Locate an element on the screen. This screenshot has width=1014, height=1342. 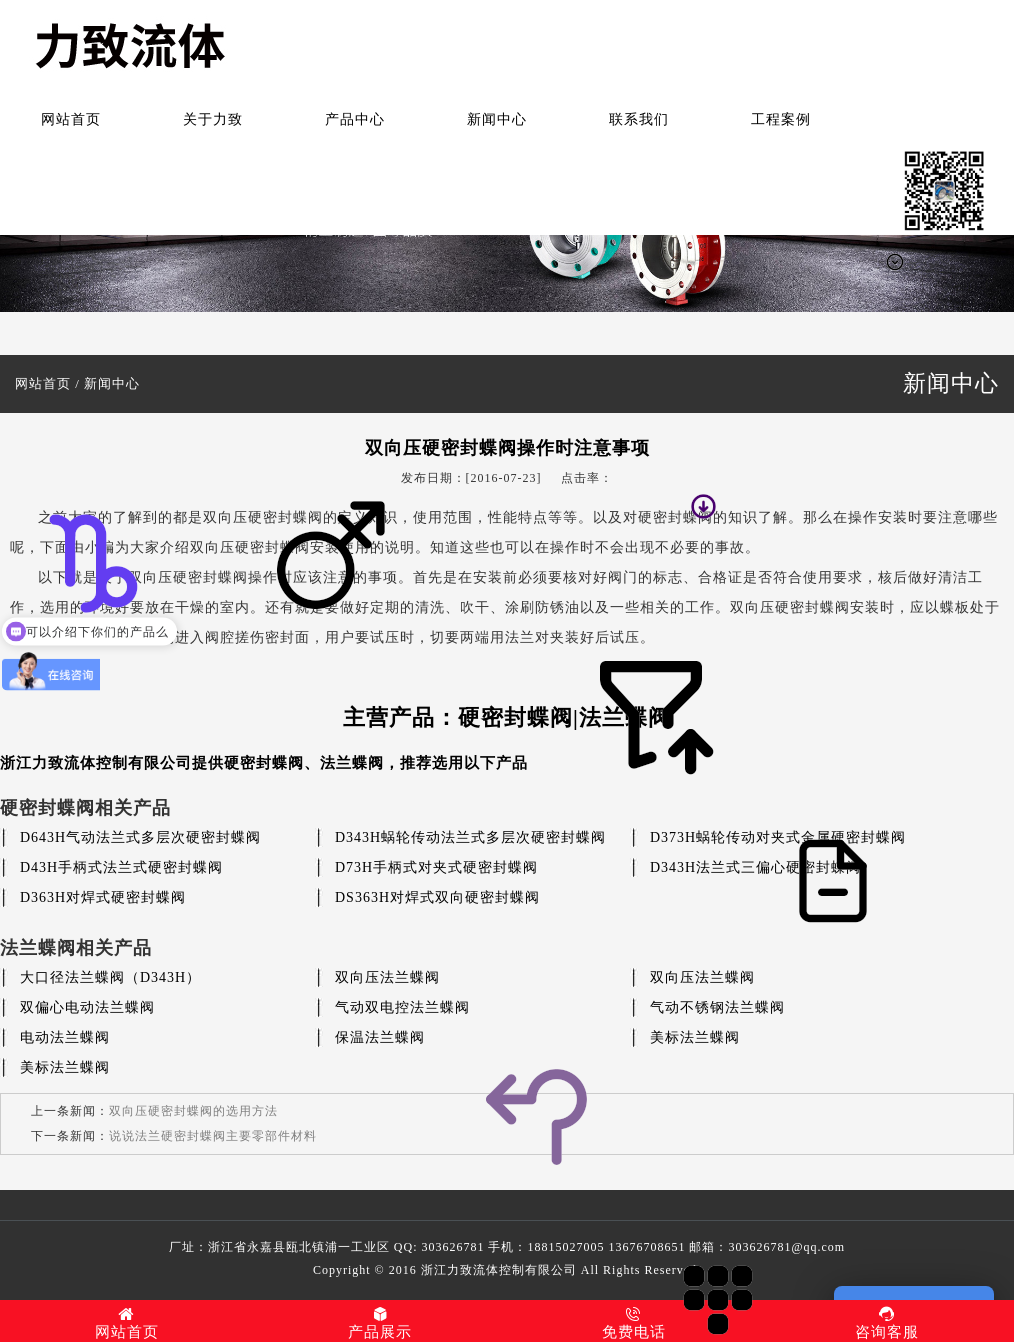
open the phone dialpad is located at coordinates (718, 1300).